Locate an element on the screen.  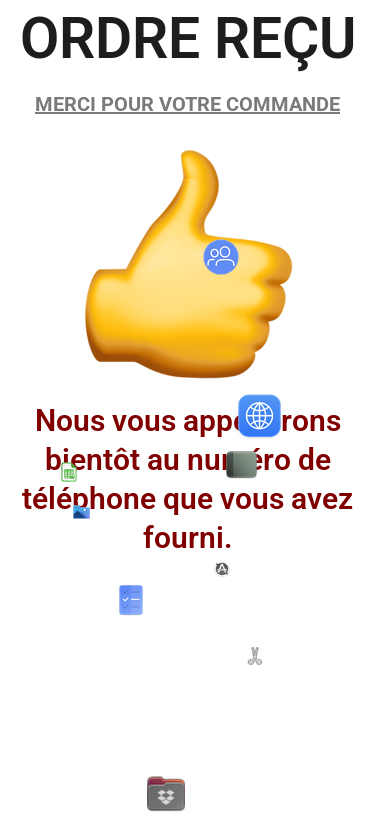
open a libreoffice calc spreadsheet file is located at coordinates (69, 472).